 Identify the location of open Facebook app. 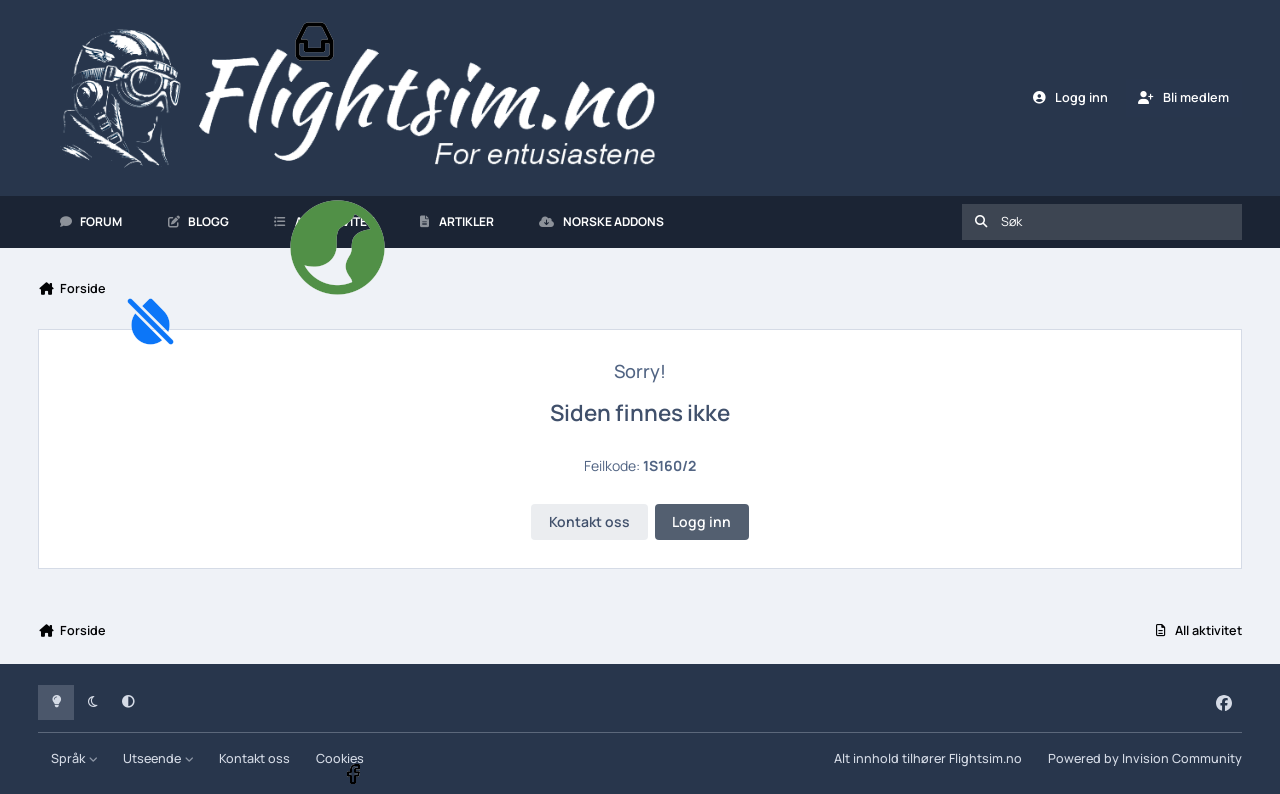
(354, 774).